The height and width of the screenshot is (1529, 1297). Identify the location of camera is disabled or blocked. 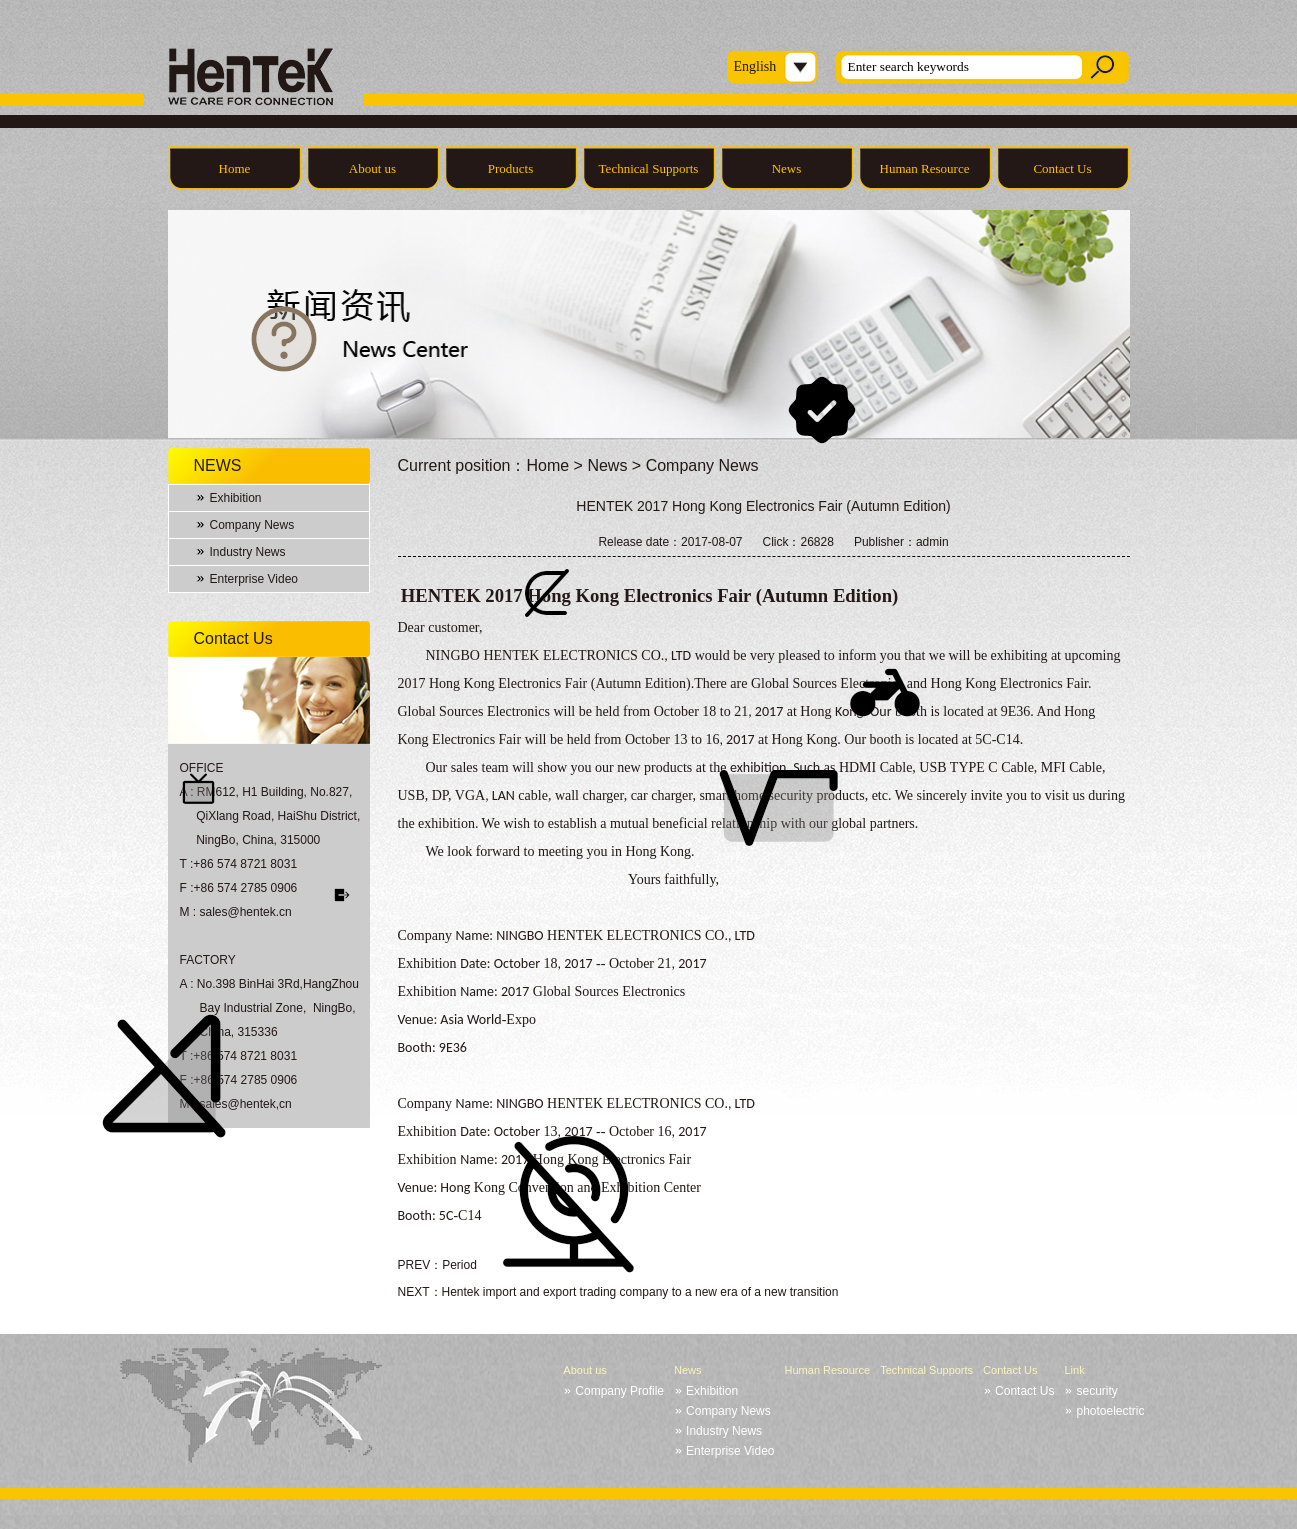
(574, 1207).